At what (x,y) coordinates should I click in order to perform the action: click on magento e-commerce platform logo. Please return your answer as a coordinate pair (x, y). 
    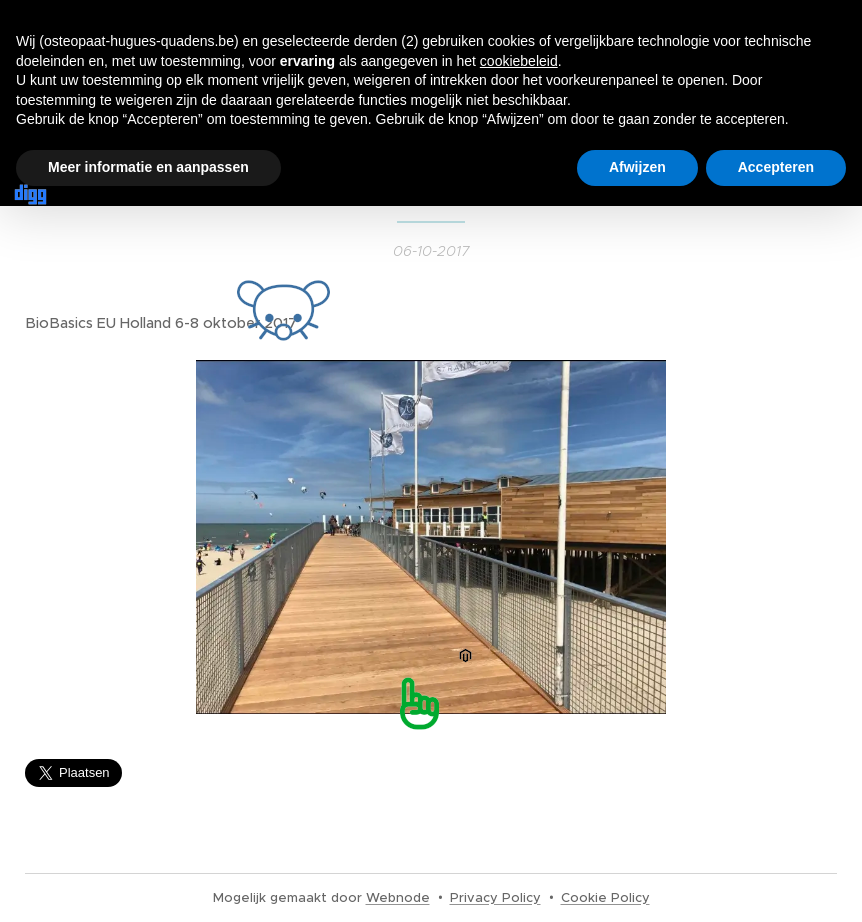
    Looking at the image, I should click on (465, 655).